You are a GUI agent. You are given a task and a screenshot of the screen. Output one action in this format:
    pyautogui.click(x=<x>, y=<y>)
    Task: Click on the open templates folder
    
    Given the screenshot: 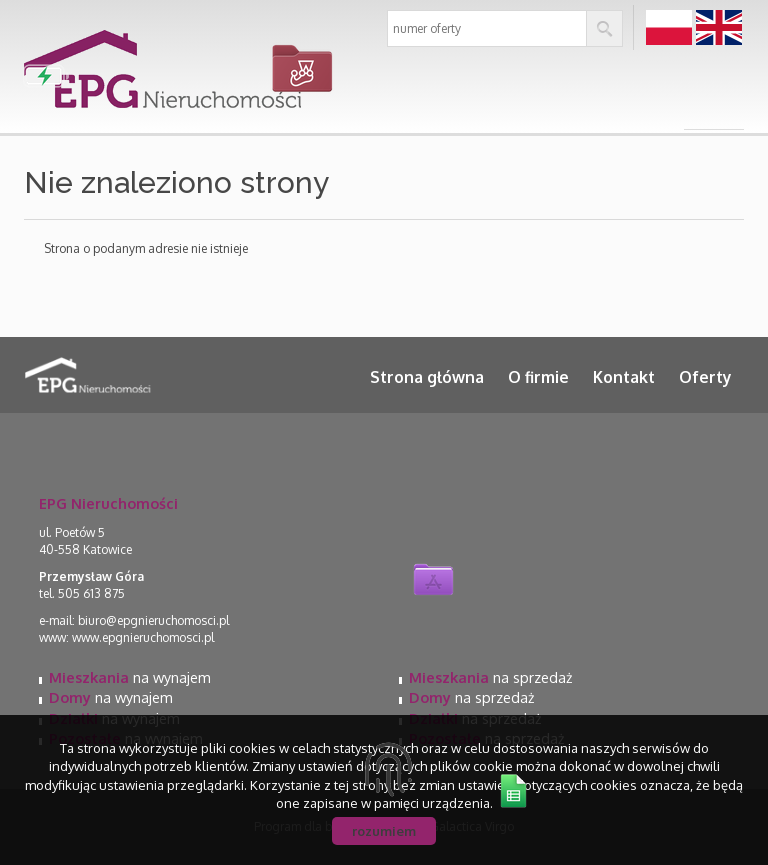 What is the action you would take?
    pyautogui.click(x=433, y=579)
    